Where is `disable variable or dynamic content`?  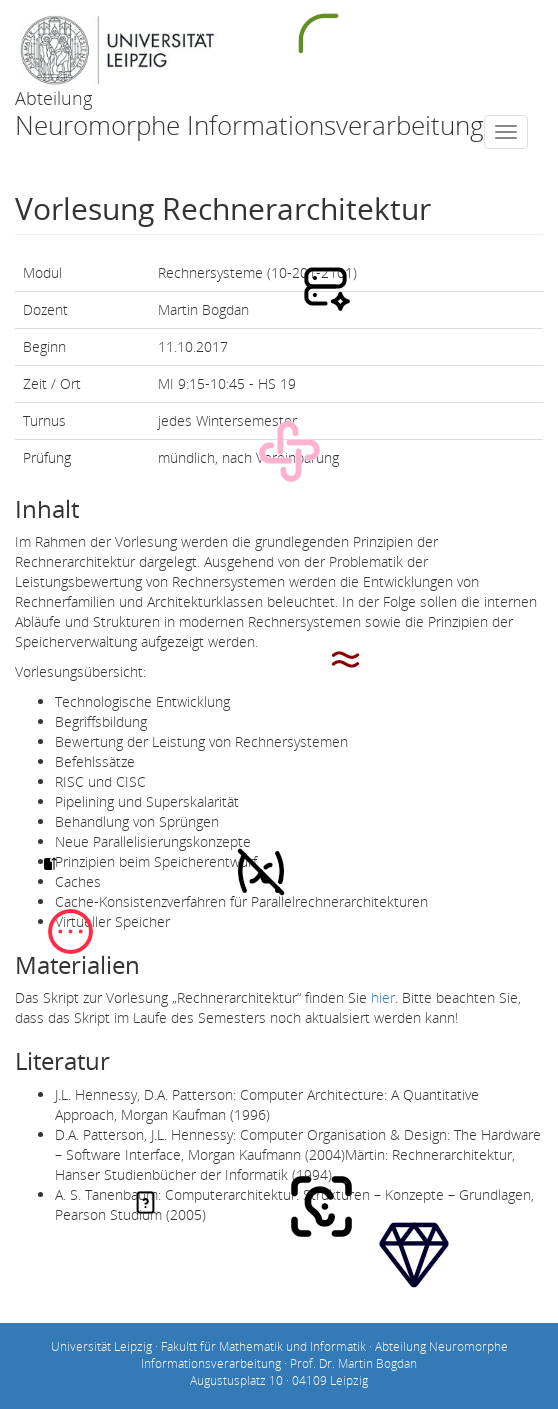 disable variable or dynamic content is located at coordinates (261, 872).